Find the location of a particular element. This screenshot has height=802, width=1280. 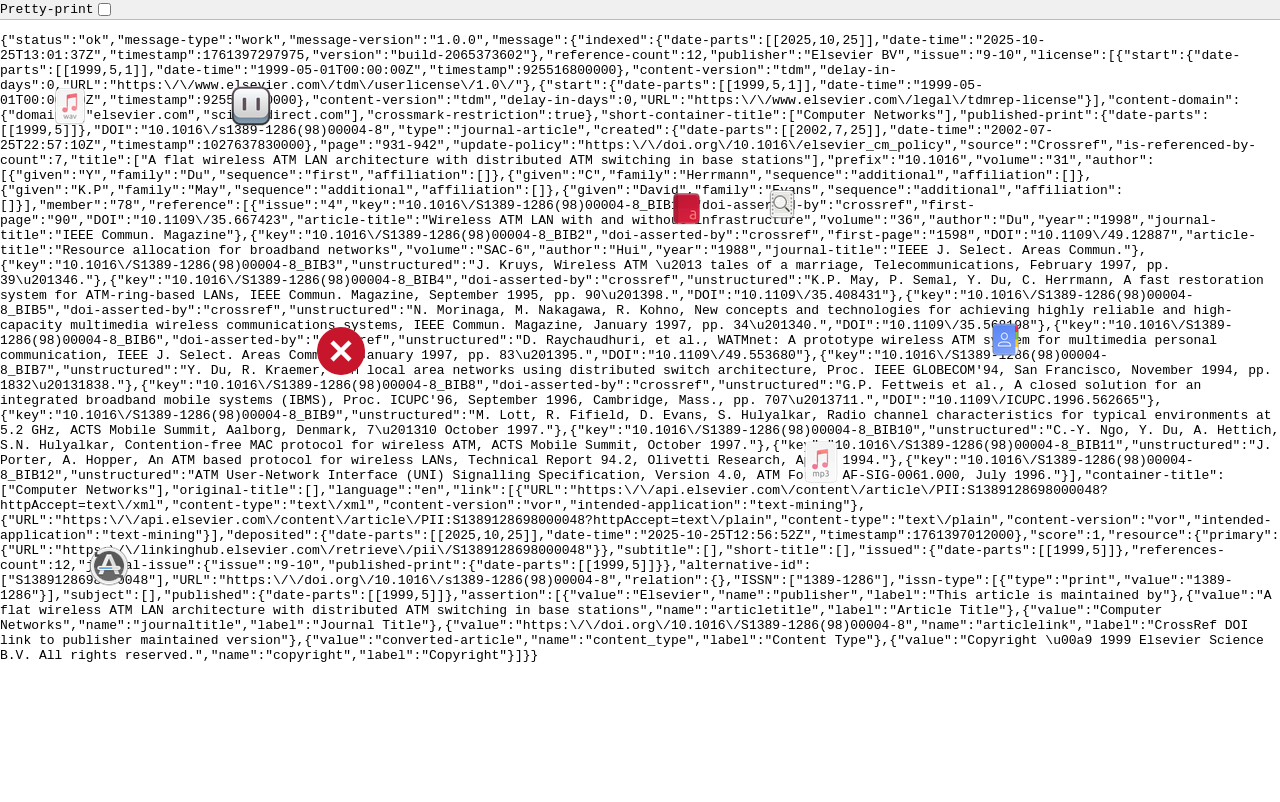

cancel the current calculation is located at coordinates (341, 351).